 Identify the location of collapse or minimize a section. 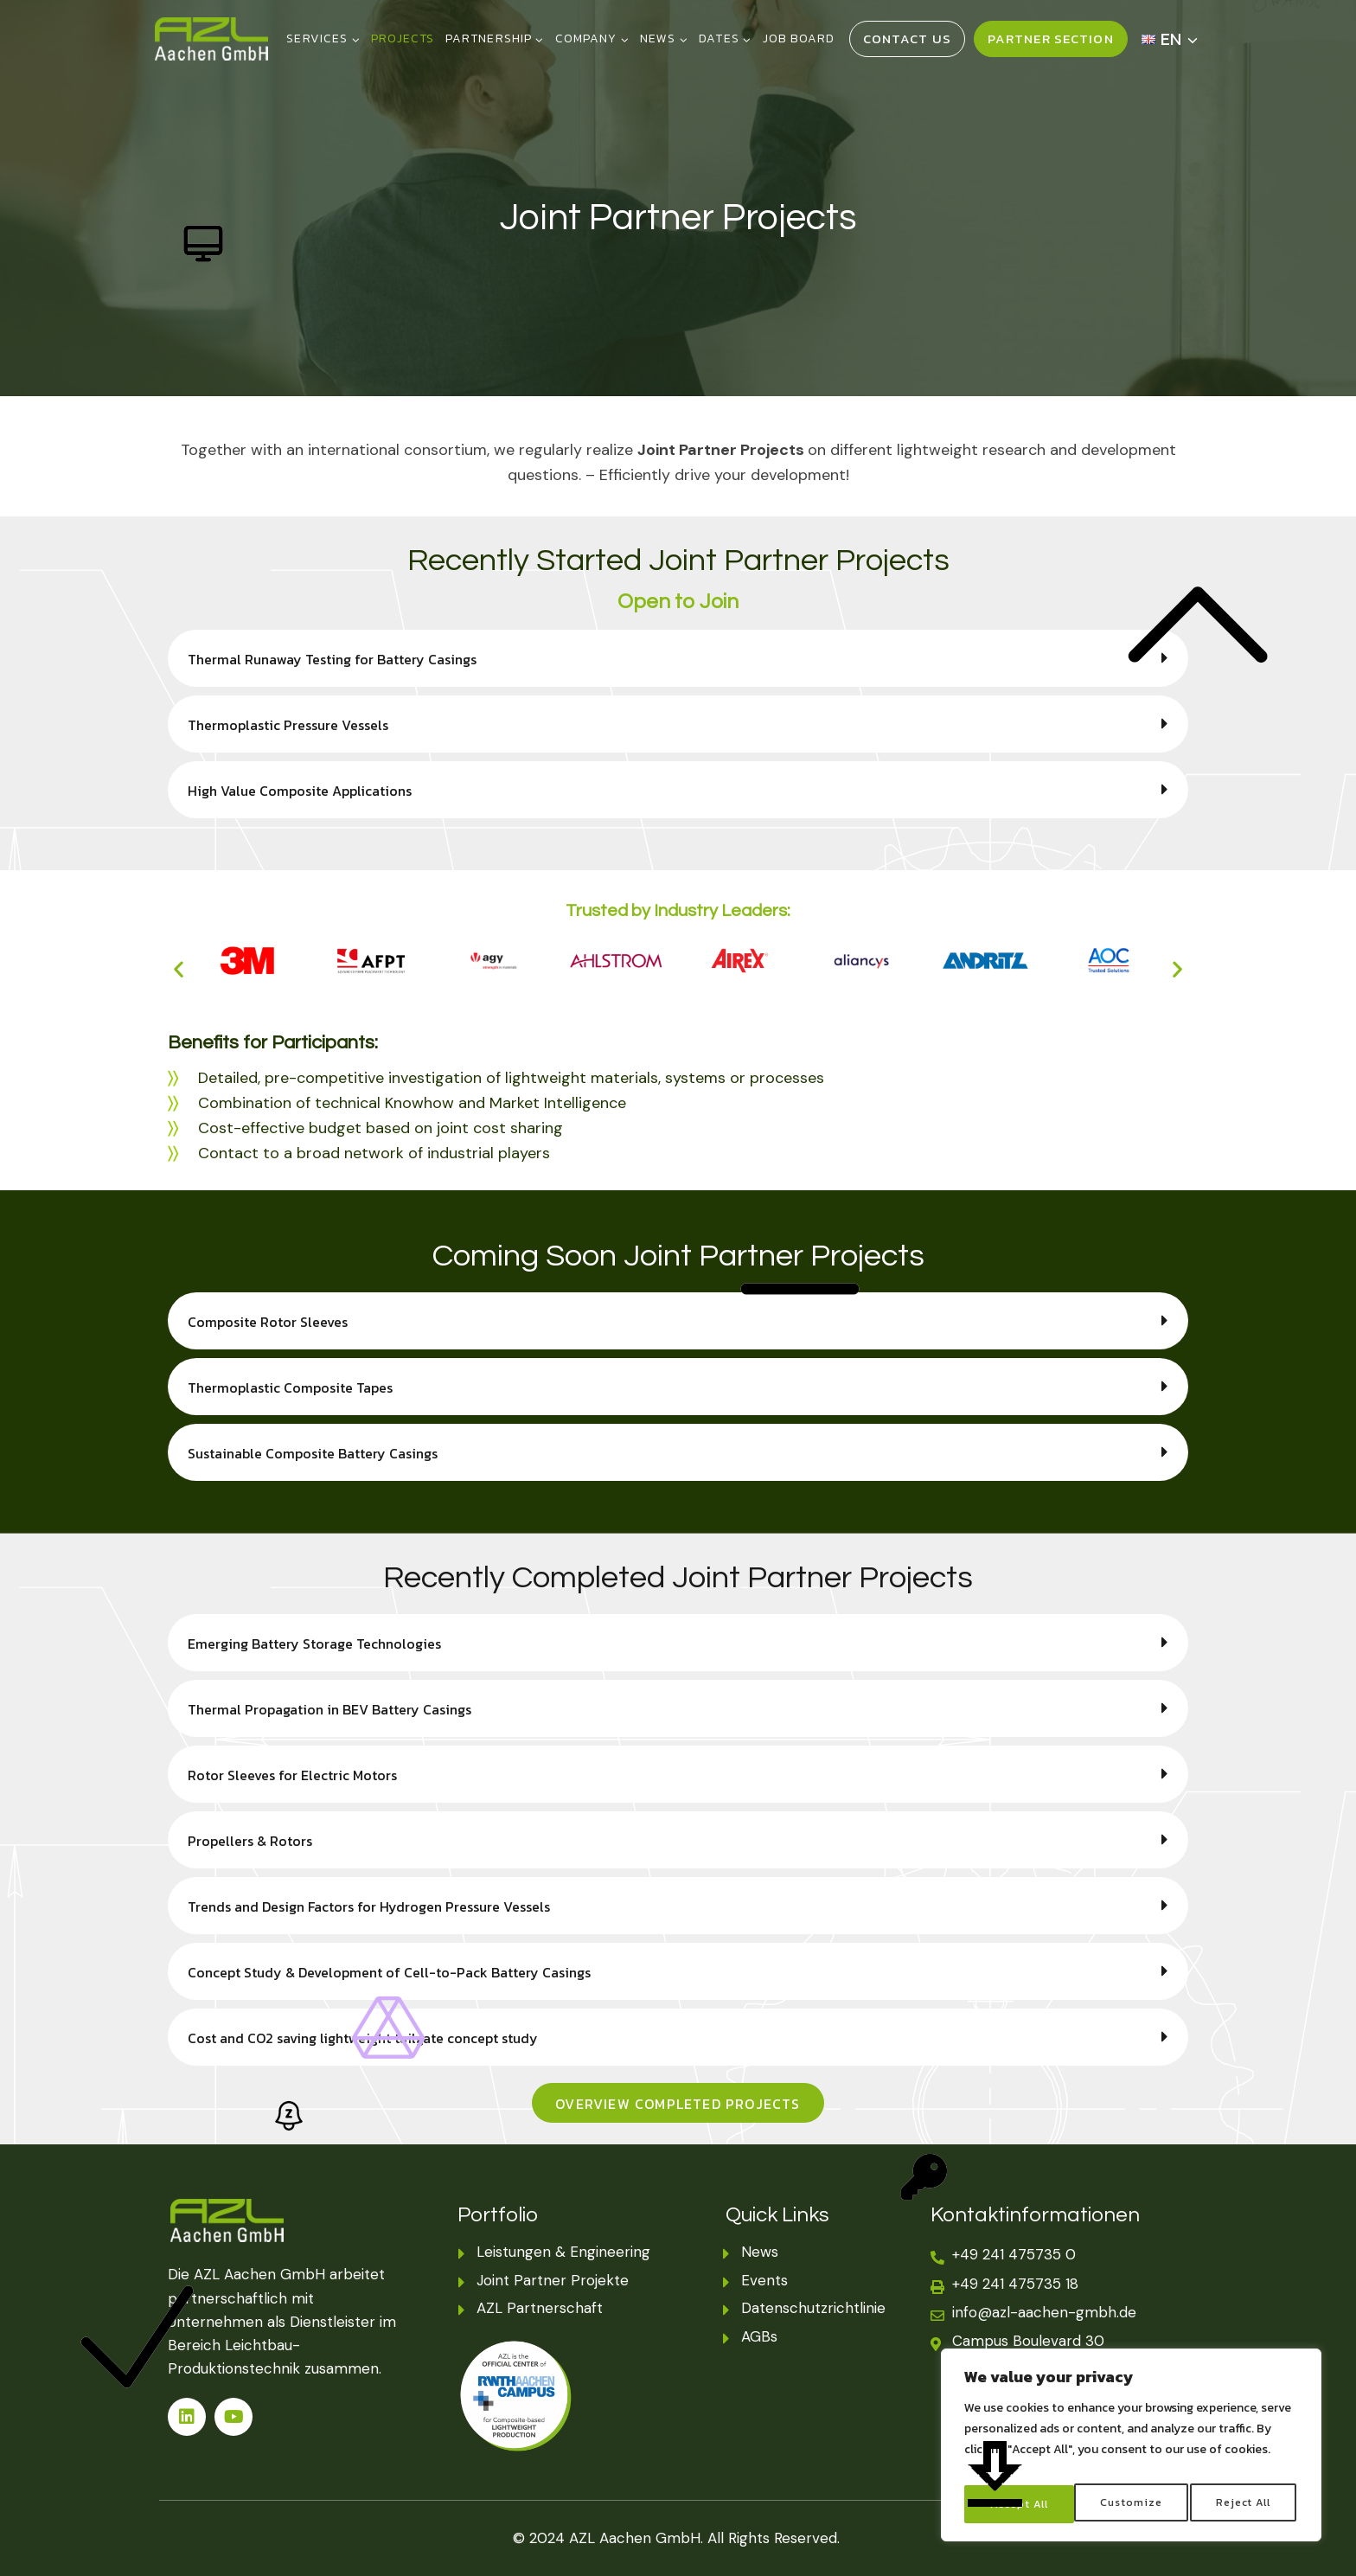
(1198, 625).